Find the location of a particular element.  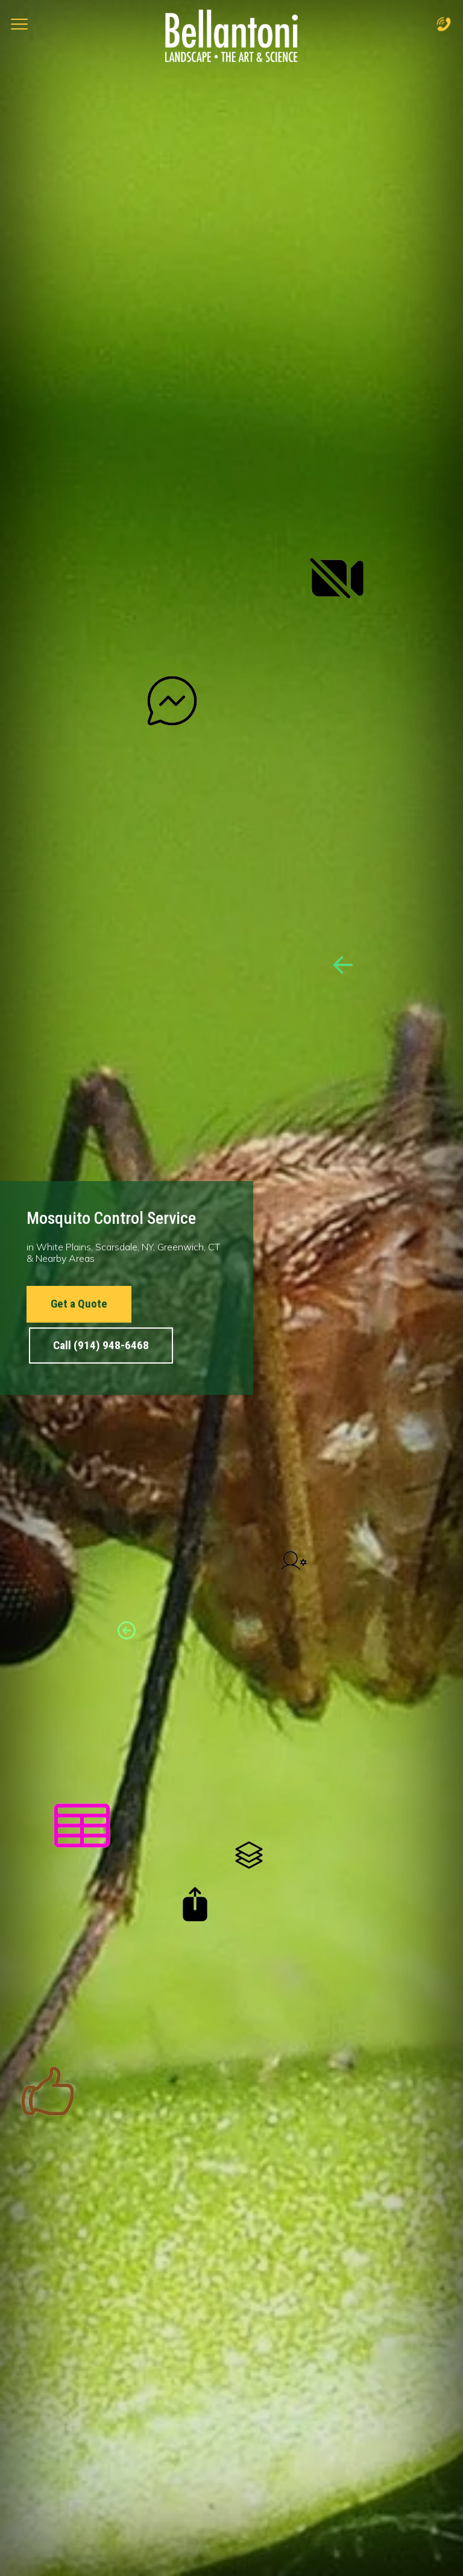

view data in table format is located at coordinates (82, 1826).